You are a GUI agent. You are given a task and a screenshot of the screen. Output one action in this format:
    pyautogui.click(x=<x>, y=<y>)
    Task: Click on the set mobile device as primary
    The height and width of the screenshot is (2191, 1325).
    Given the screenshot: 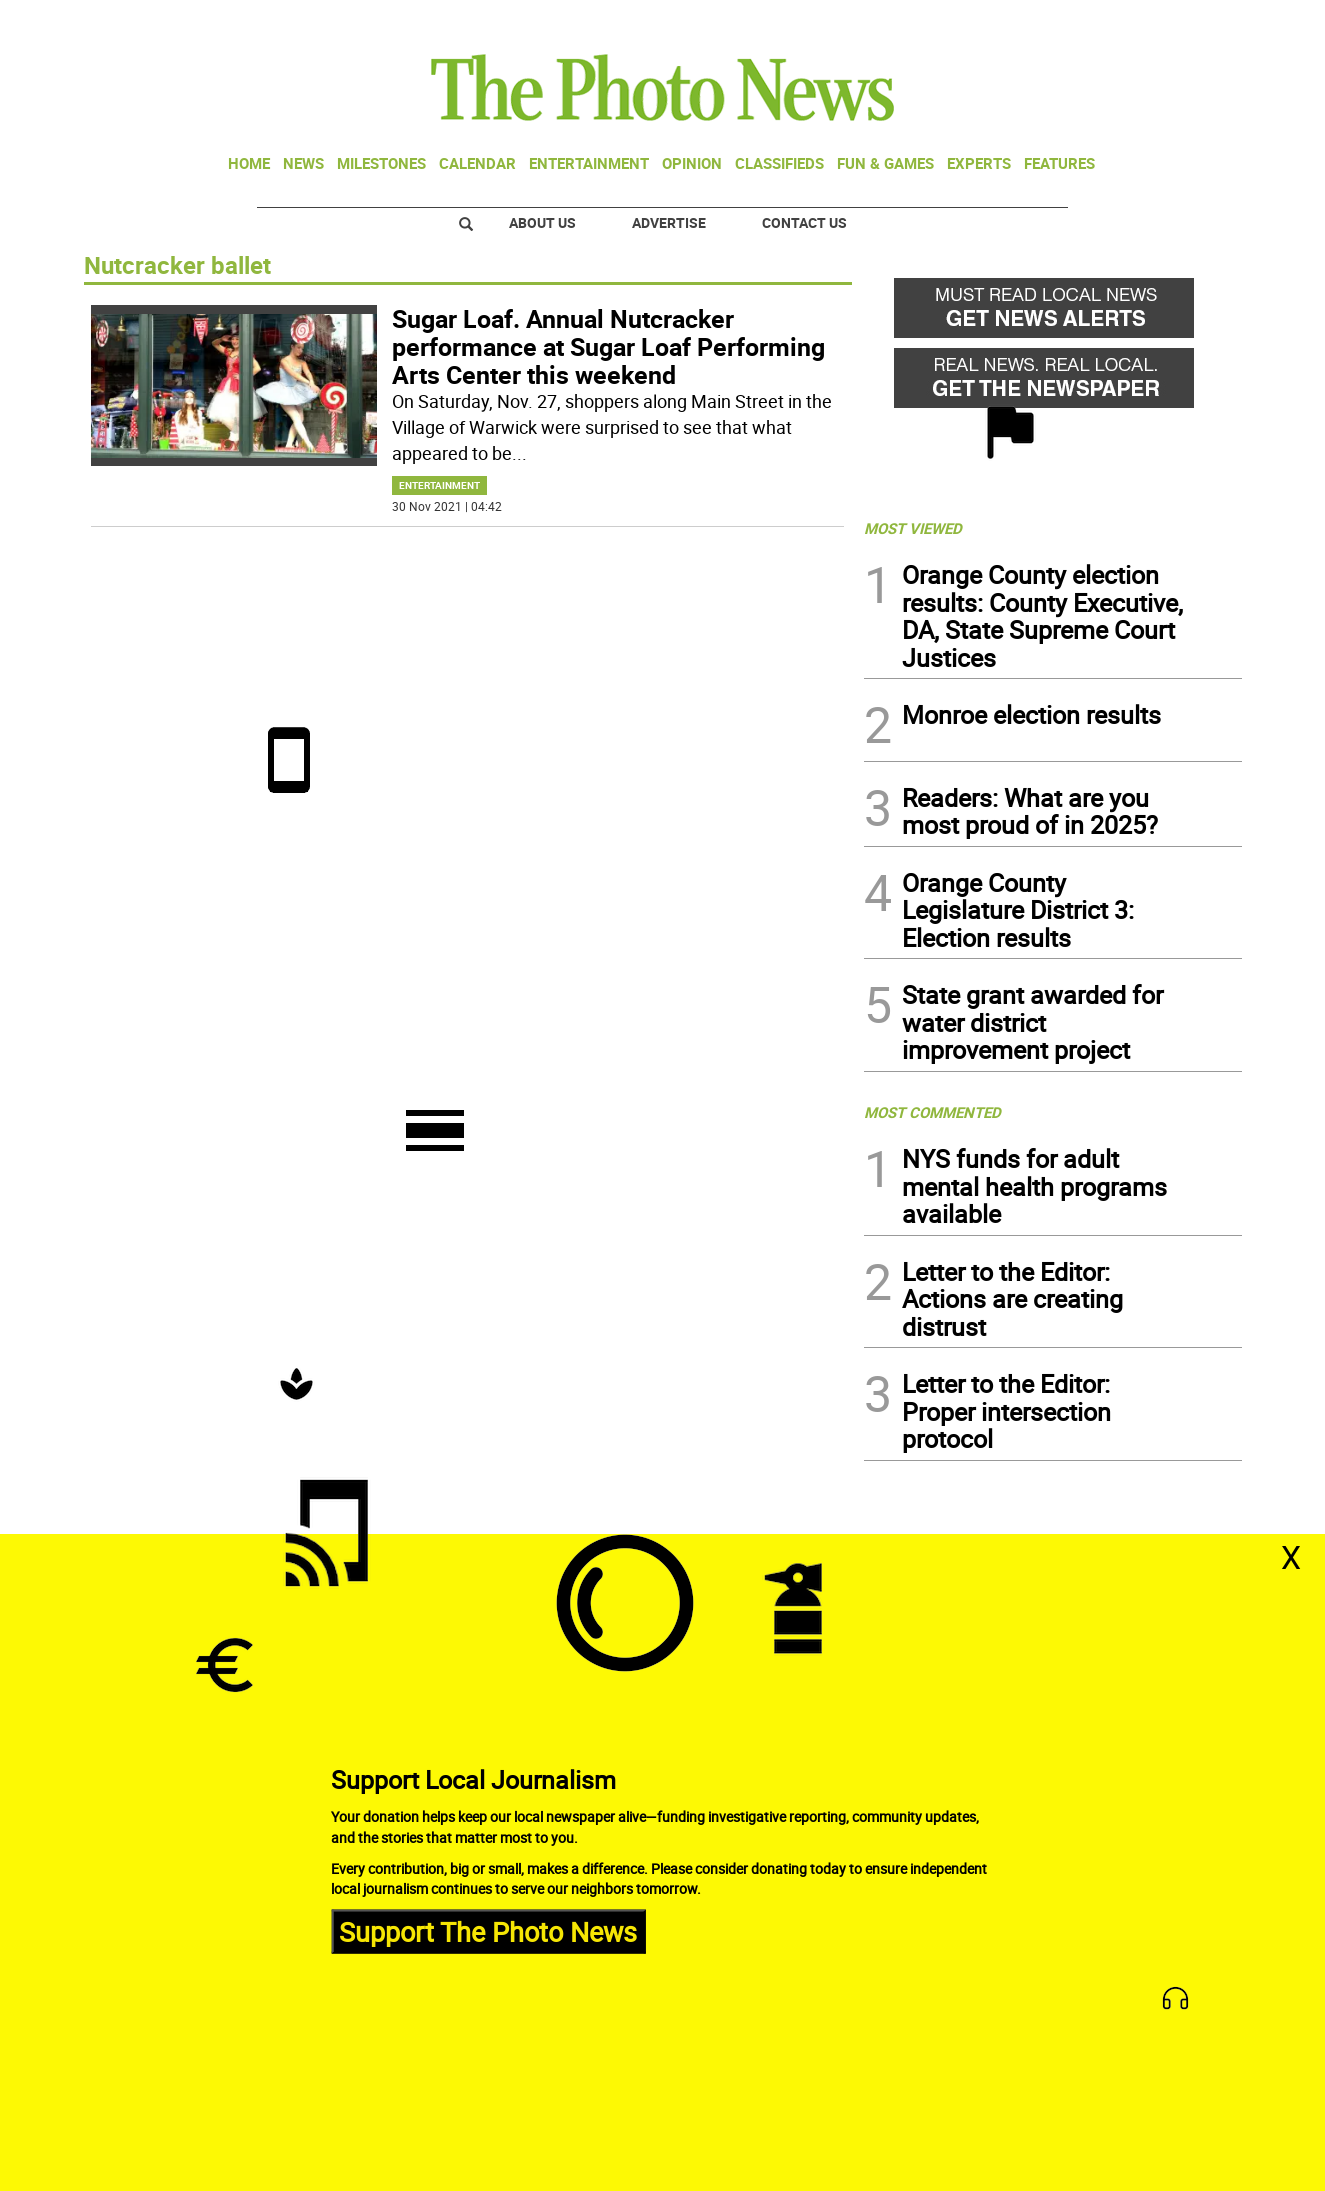 What is the action you would take?
    pyautogui.click(x=289, y=760)
    